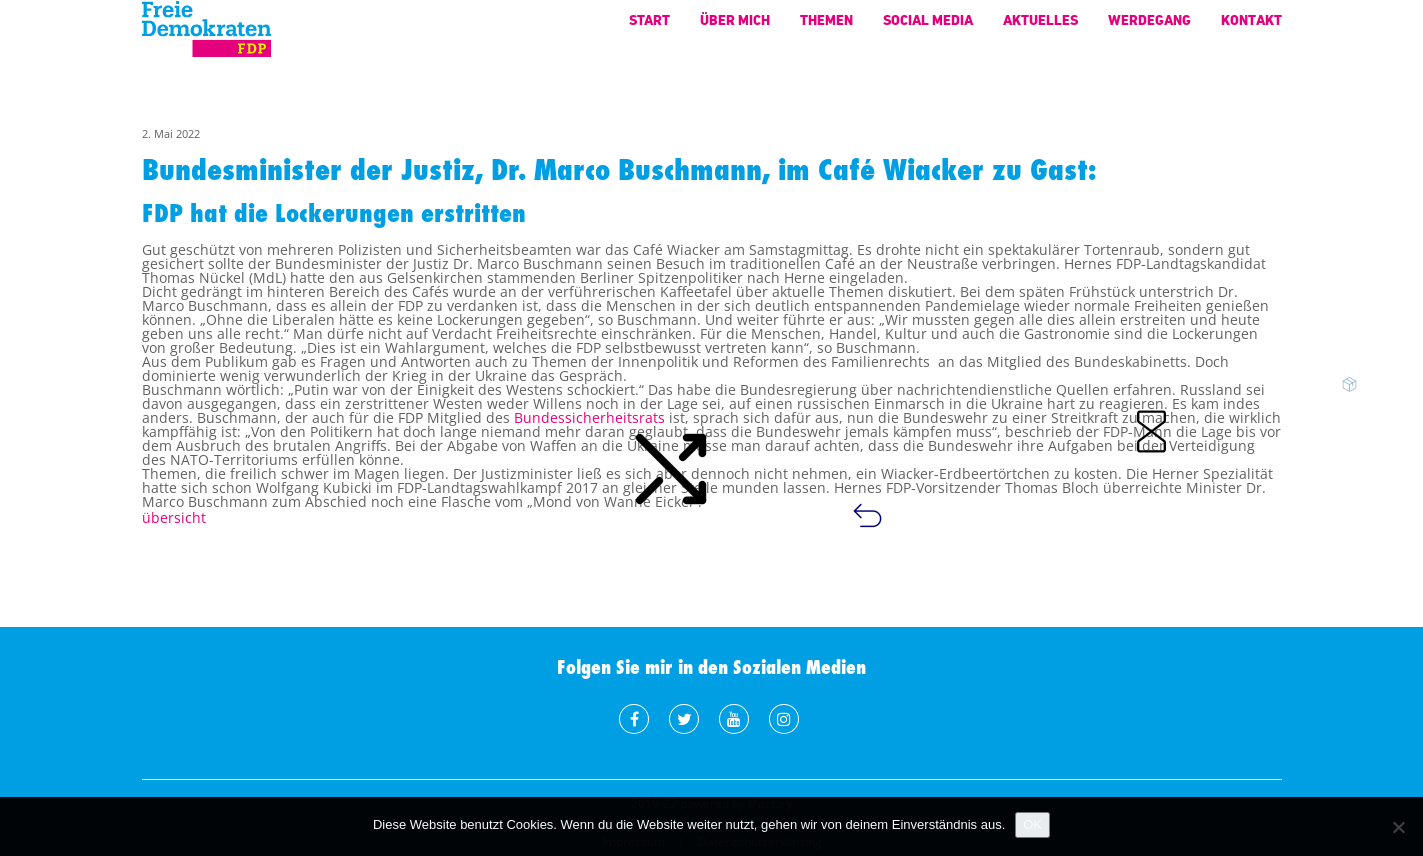  What do you see at coordinates (1151, 431) in the screenshot?
I see `indicates loading or processing in progress` at bounding box center [1151, 431].